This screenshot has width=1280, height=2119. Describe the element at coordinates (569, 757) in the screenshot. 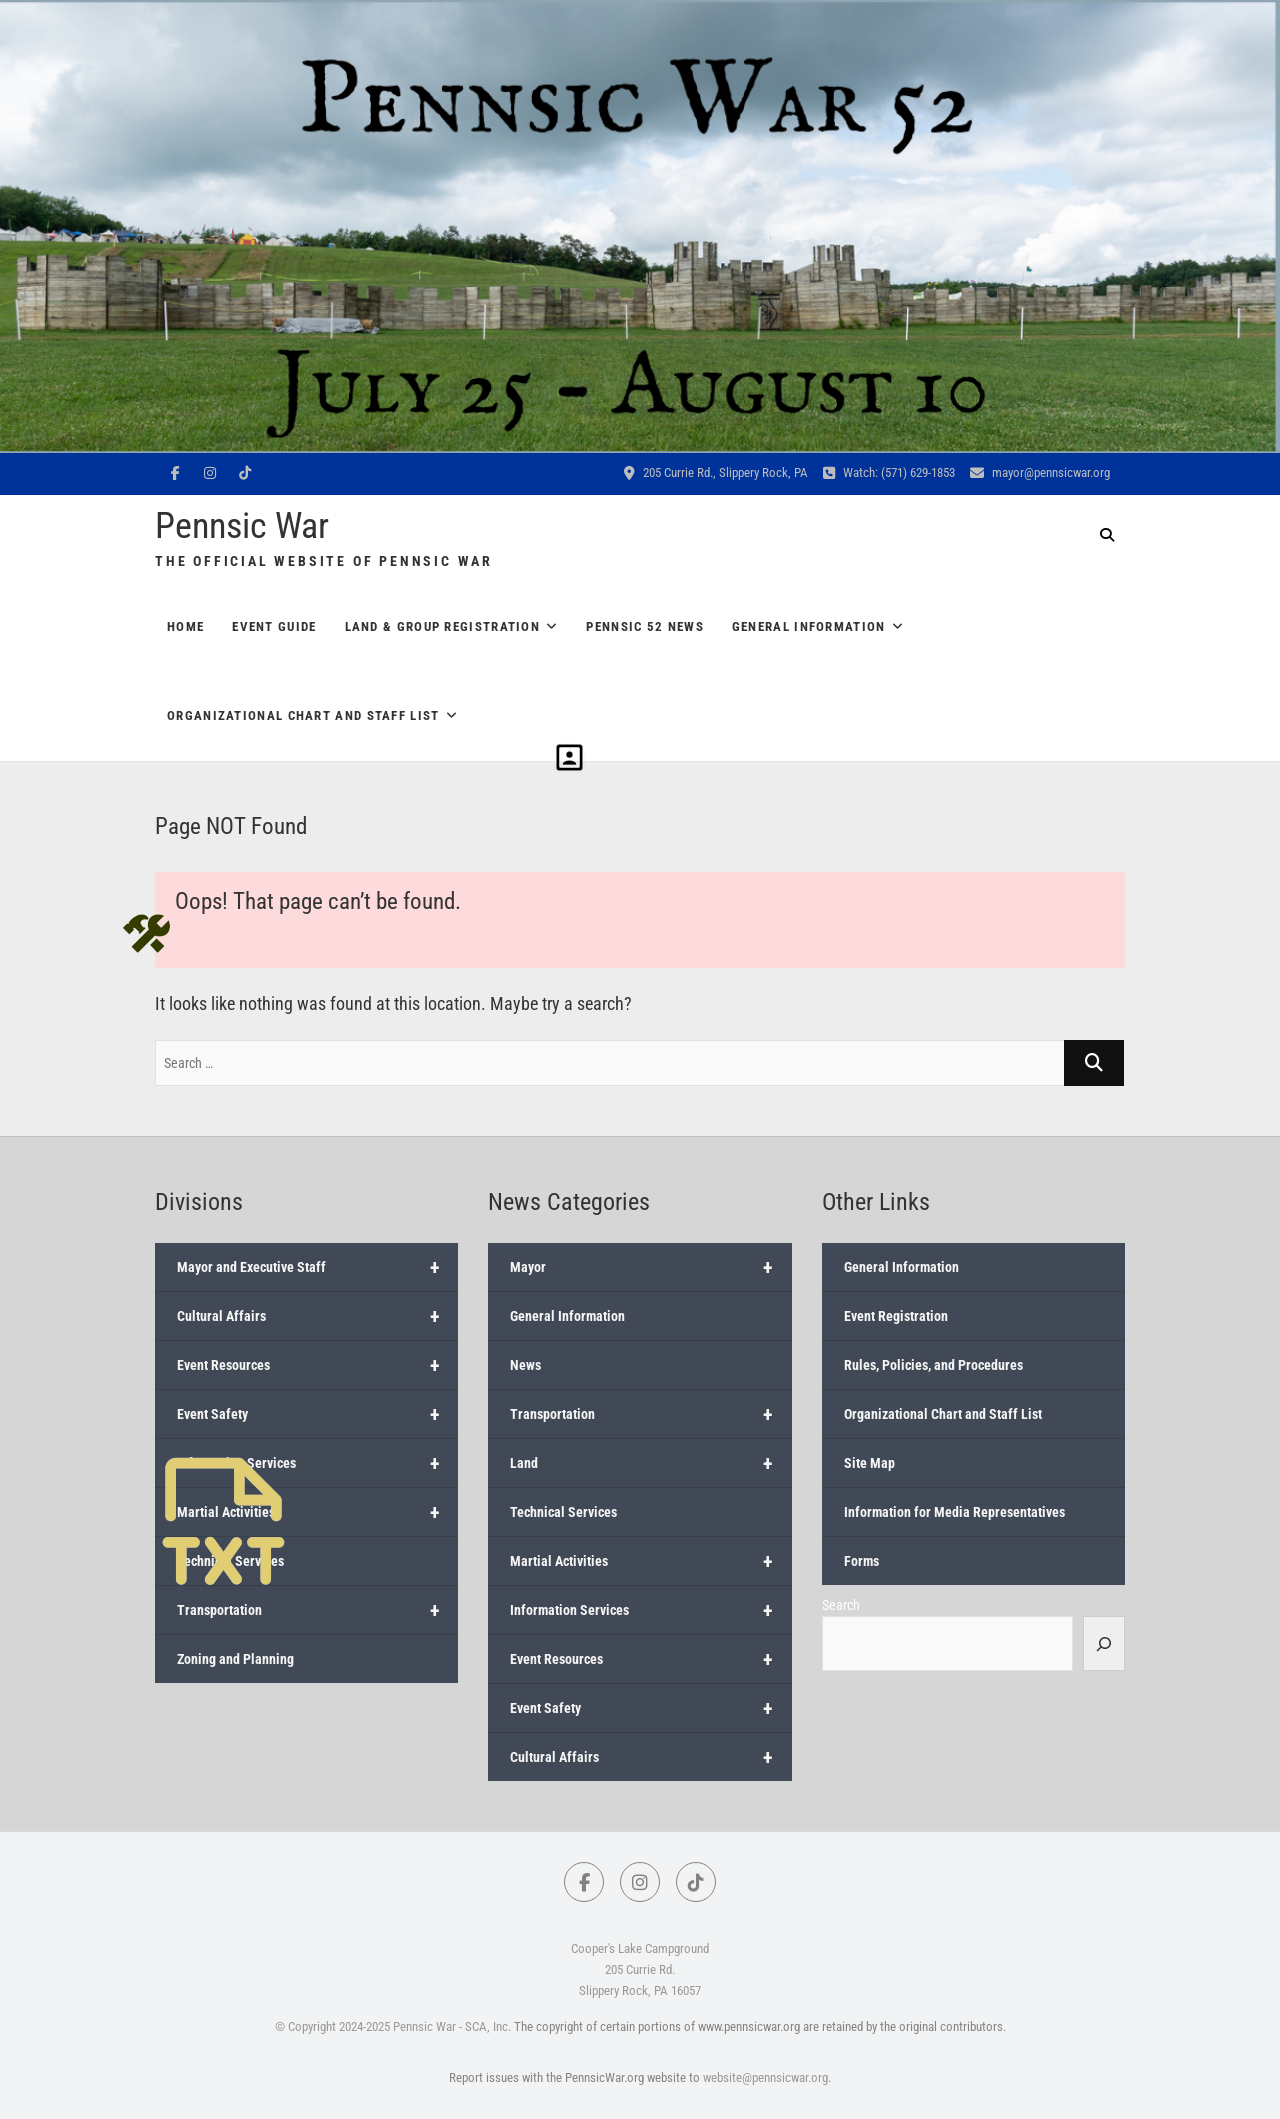

I see `switch to portrait orientation mode` at that location.